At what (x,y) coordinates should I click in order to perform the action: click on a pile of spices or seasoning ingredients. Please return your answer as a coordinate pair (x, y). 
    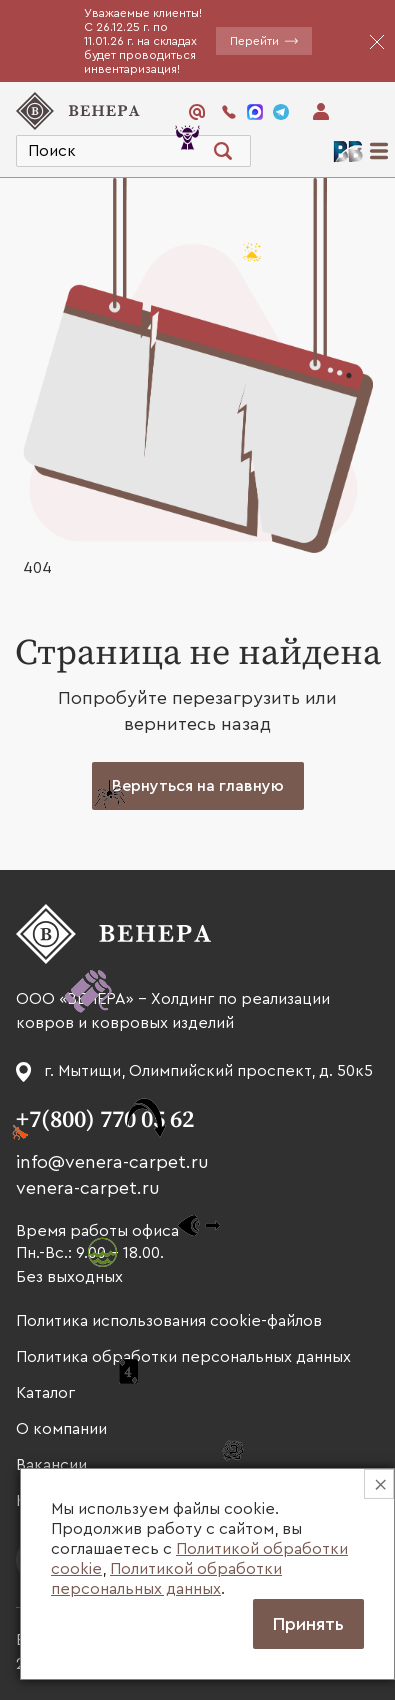
    Looking at the image, I should click on (252, 252).